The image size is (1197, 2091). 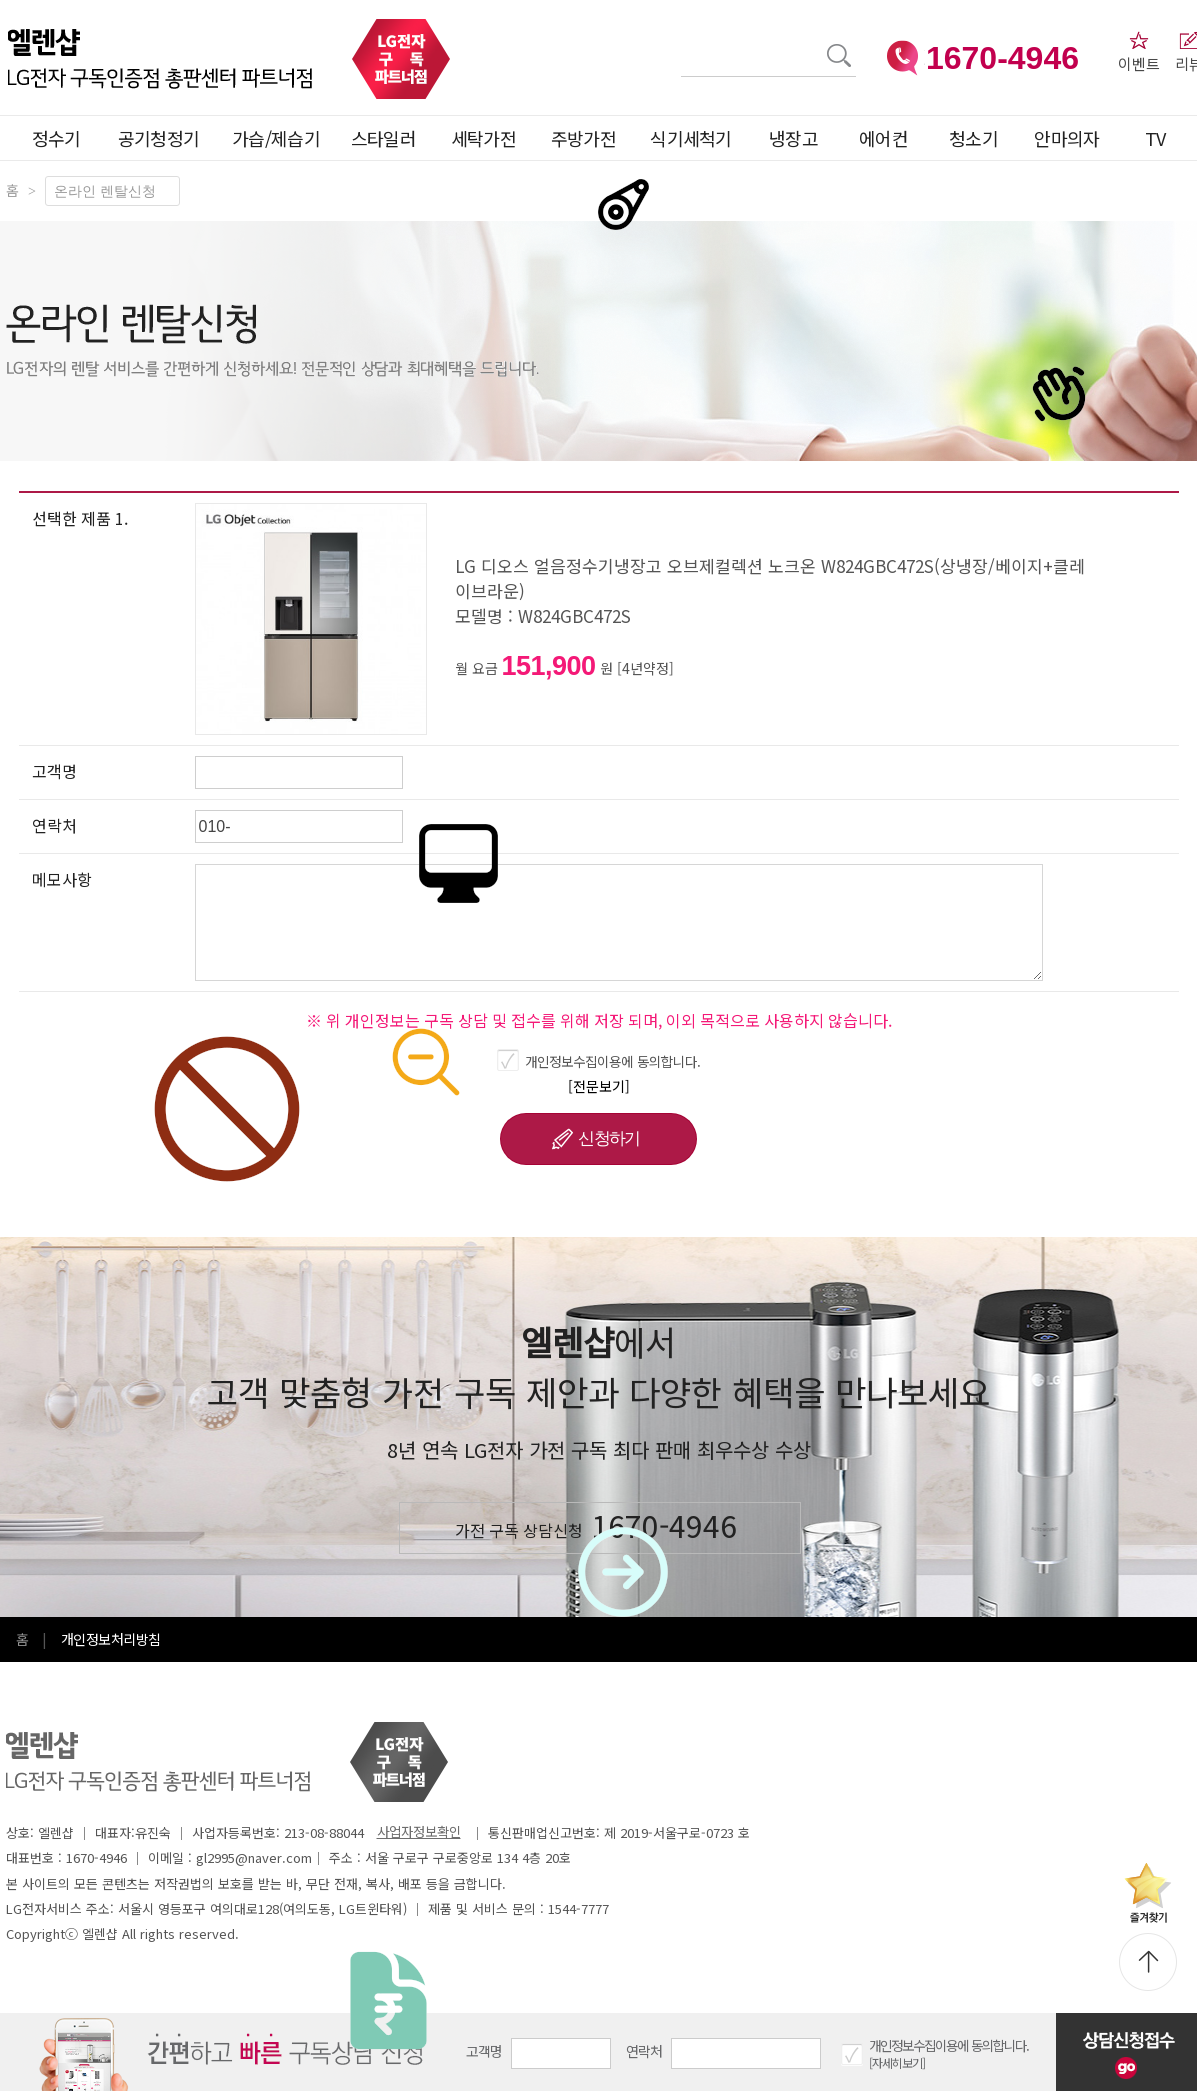 What do you see at coordinates (623, 1572) in the screenshot?
I see `proceed to the next step` at bounding box center [623, 1572].